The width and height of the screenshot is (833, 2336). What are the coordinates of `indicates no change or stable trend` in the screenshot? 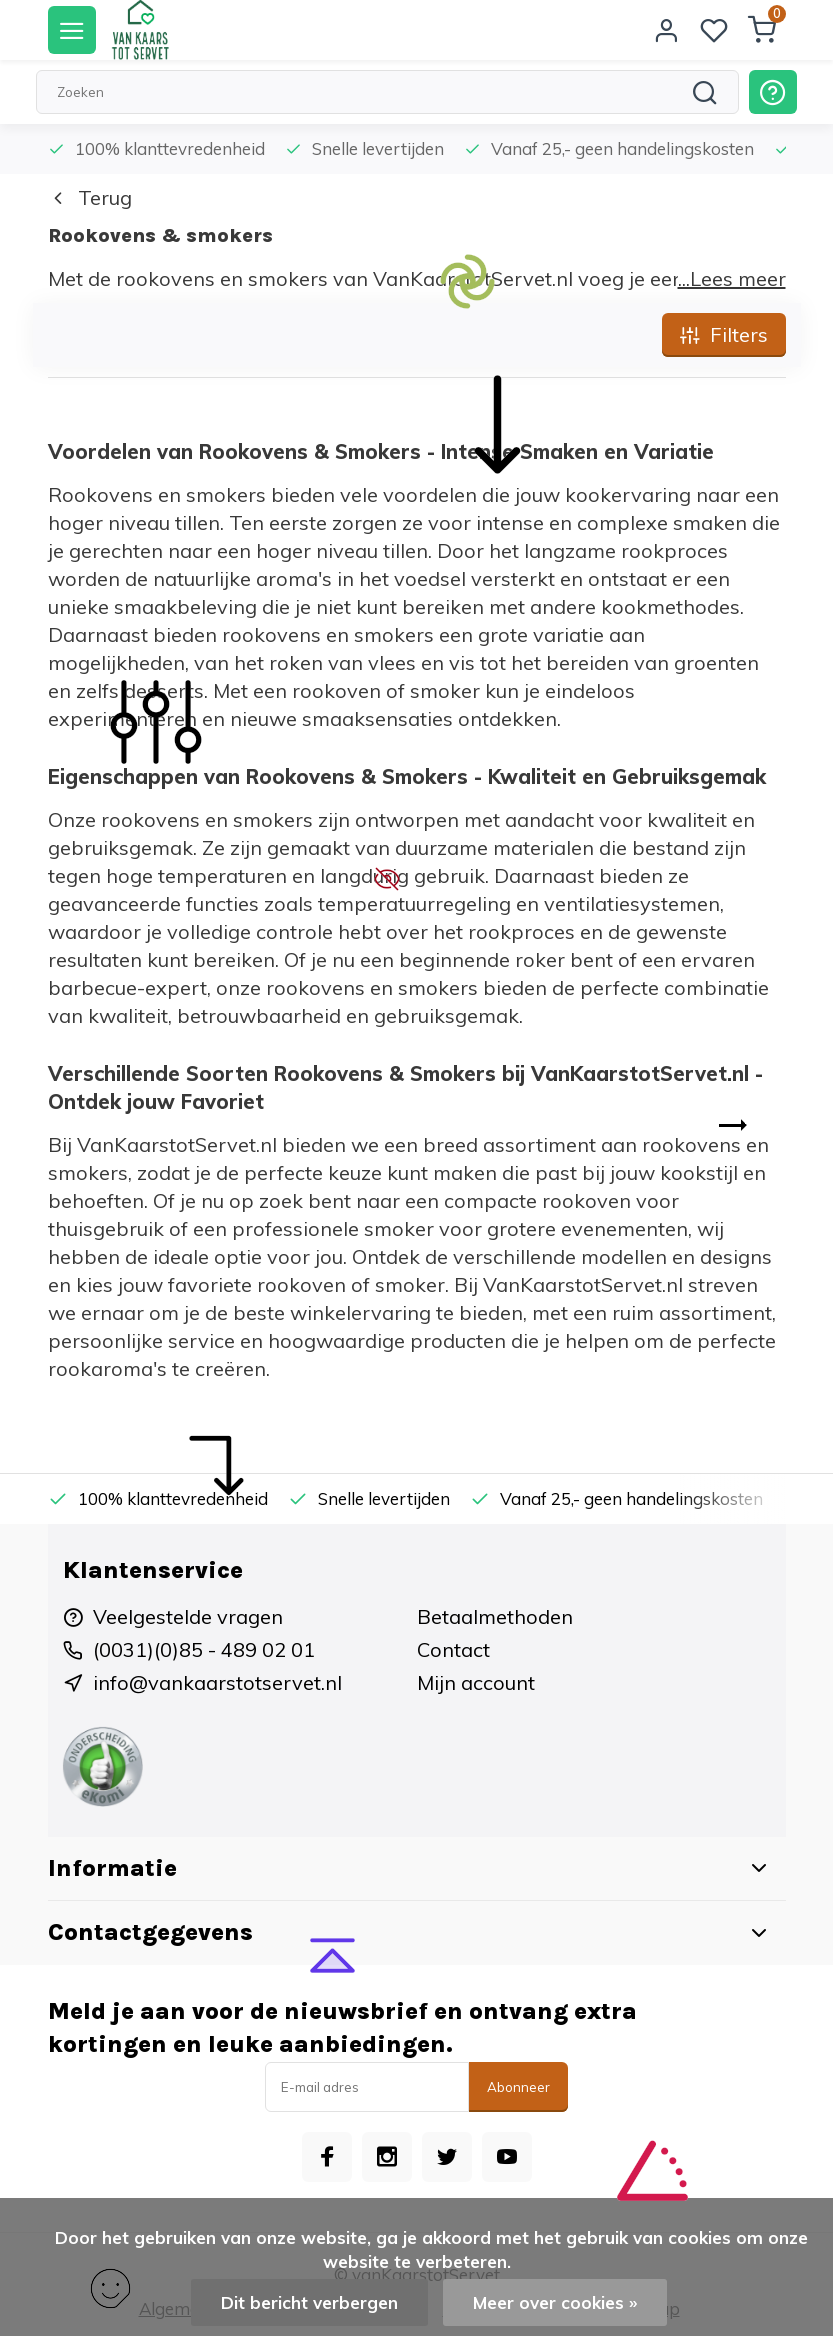 It's located at (732, 1125).